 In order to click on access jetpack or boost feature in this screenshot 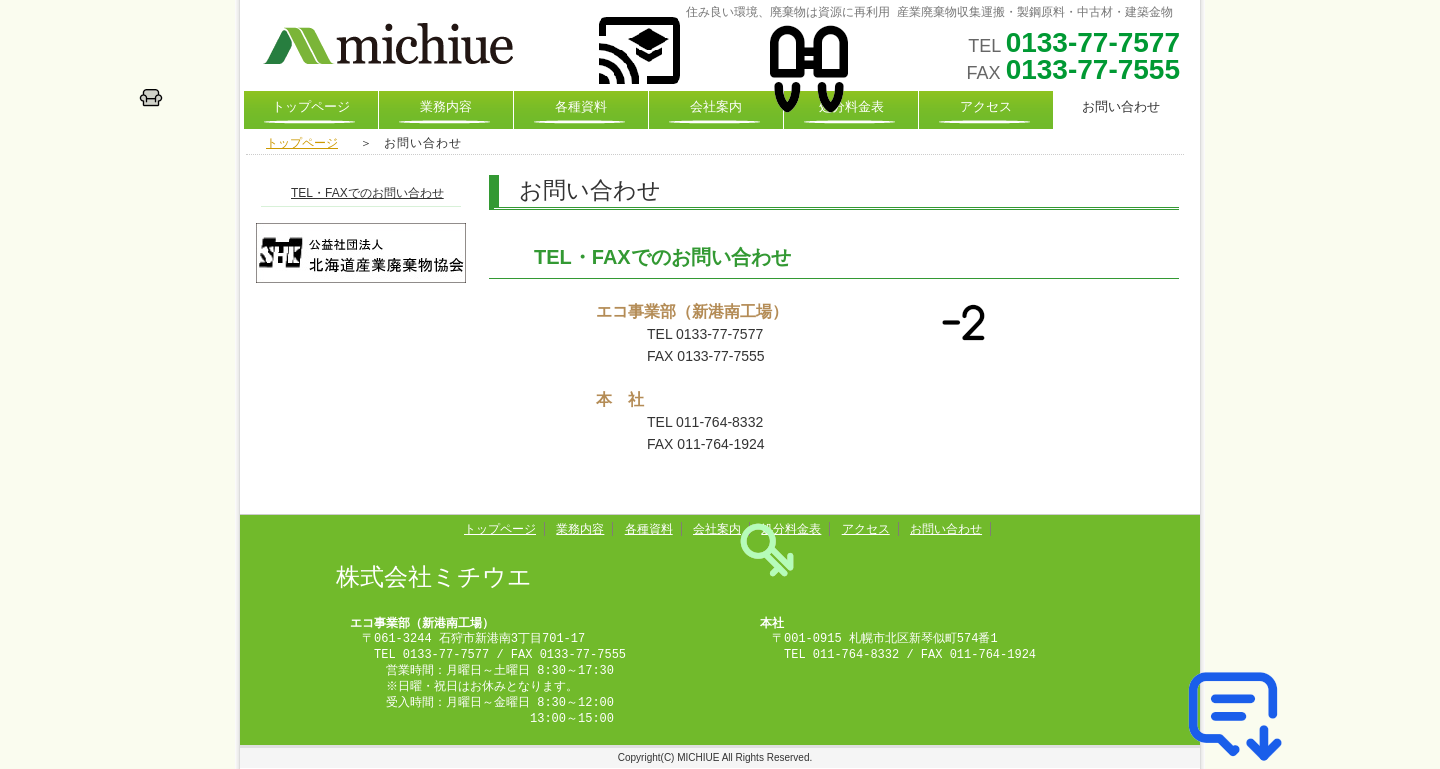, I will do `click(809, 69)`.